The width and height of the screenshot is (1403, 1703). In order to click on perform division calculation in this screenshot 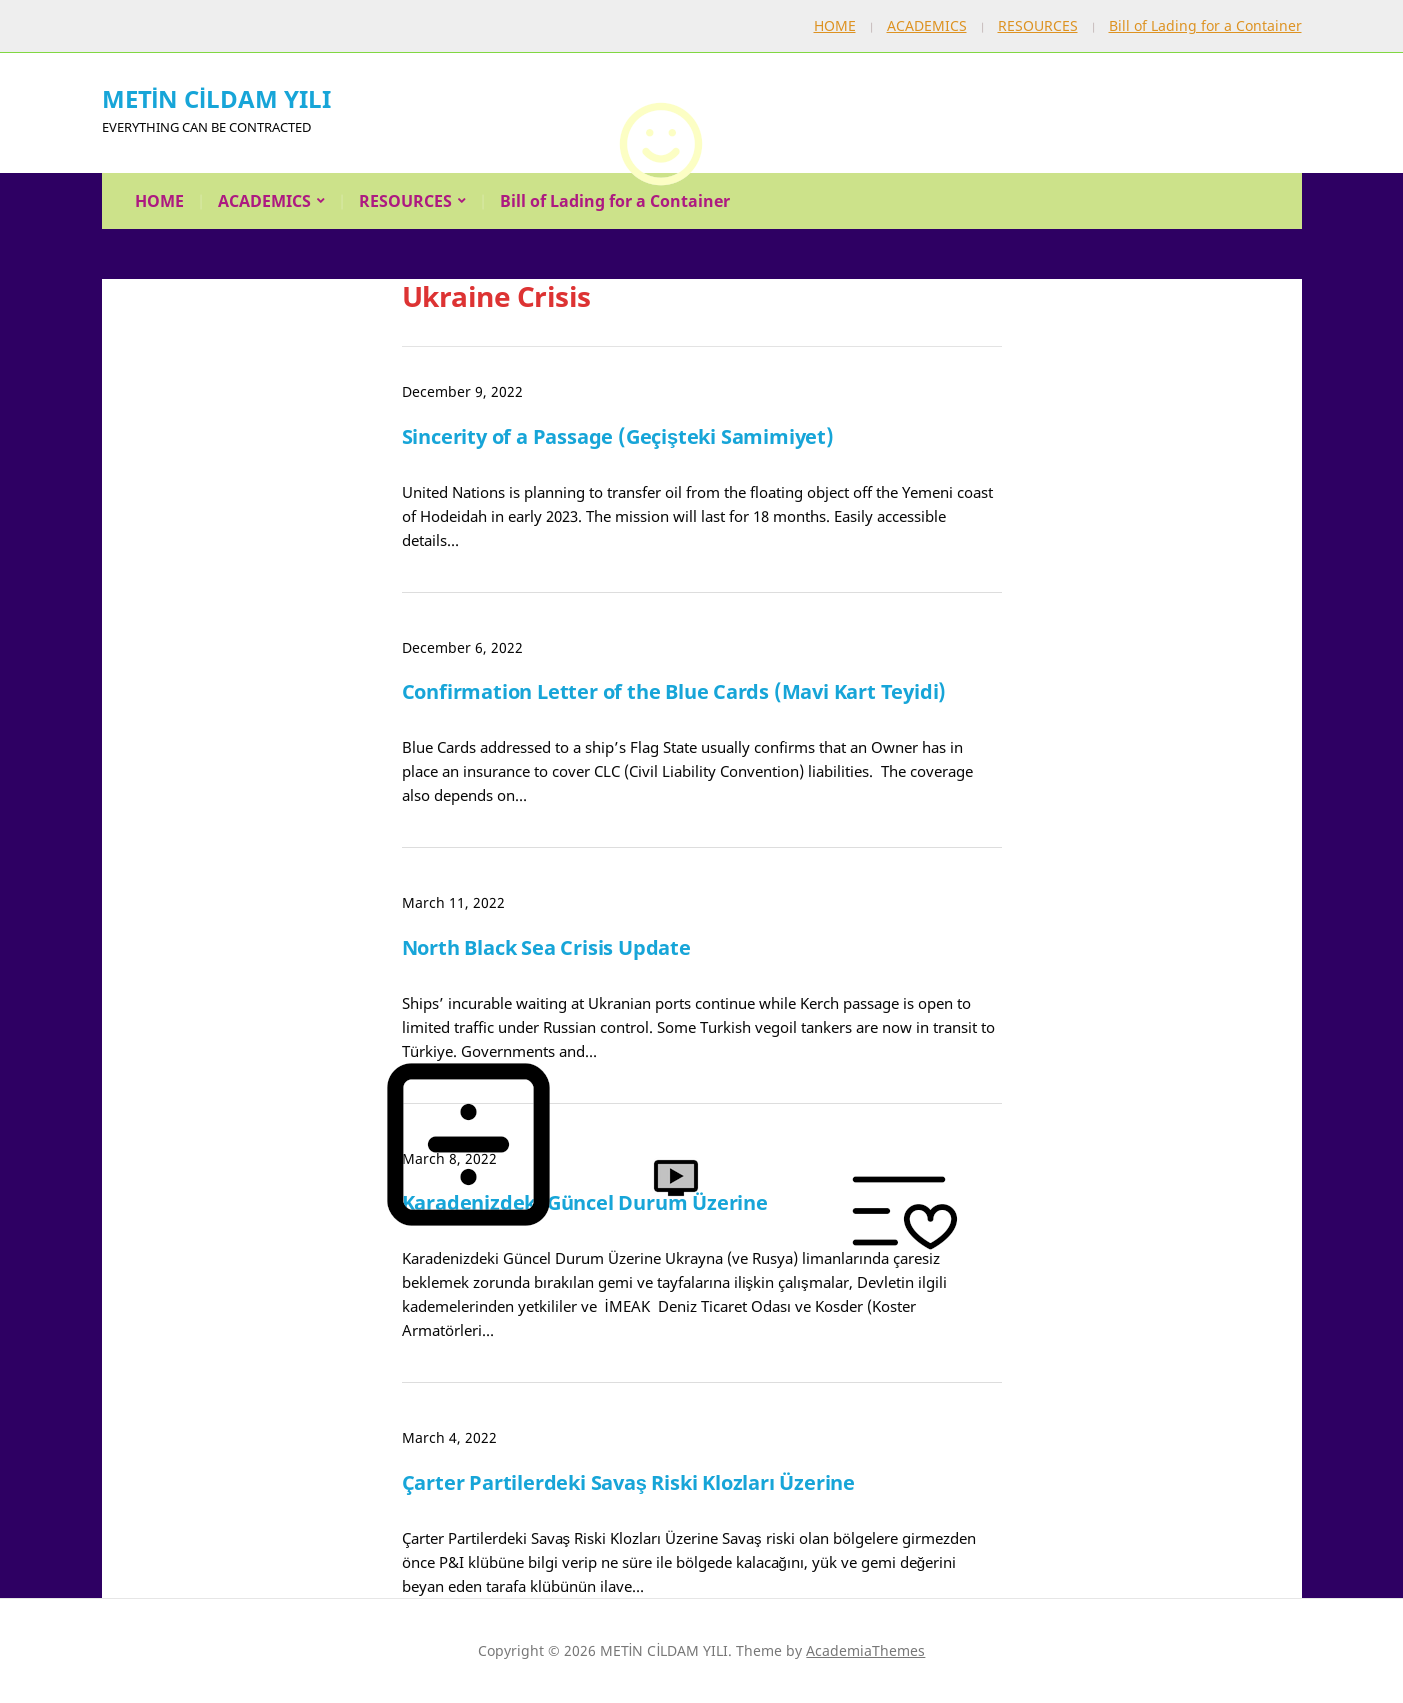, I will do `click(468, 1144)`.